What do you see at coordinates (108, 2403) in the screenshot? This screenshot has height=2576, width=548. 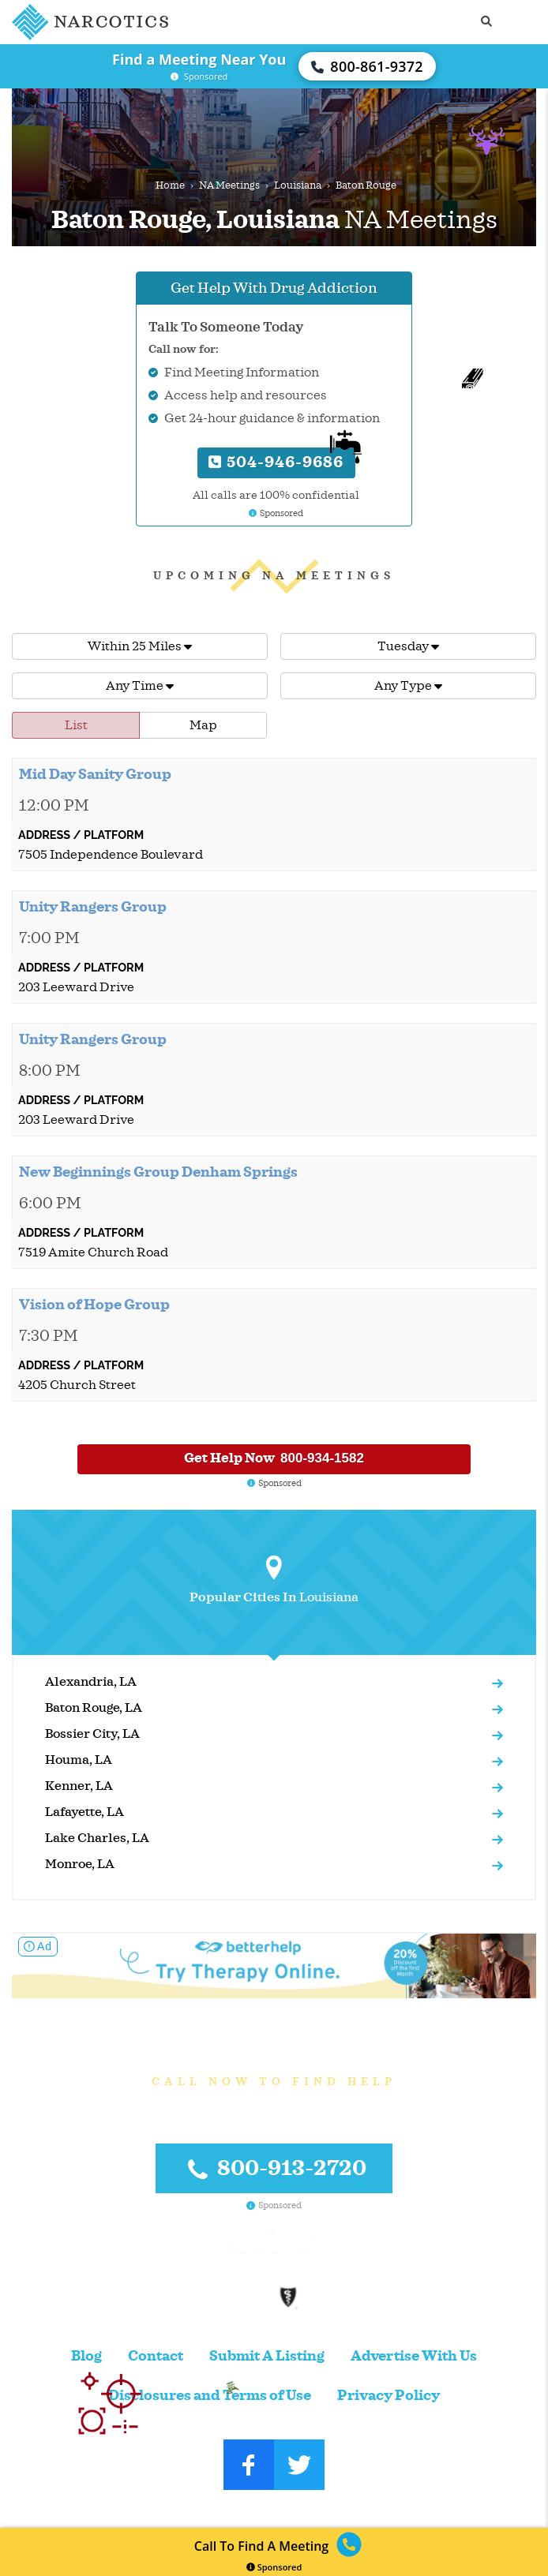 I see `select multiple targets or objects` at bounding box center [108, 2403].